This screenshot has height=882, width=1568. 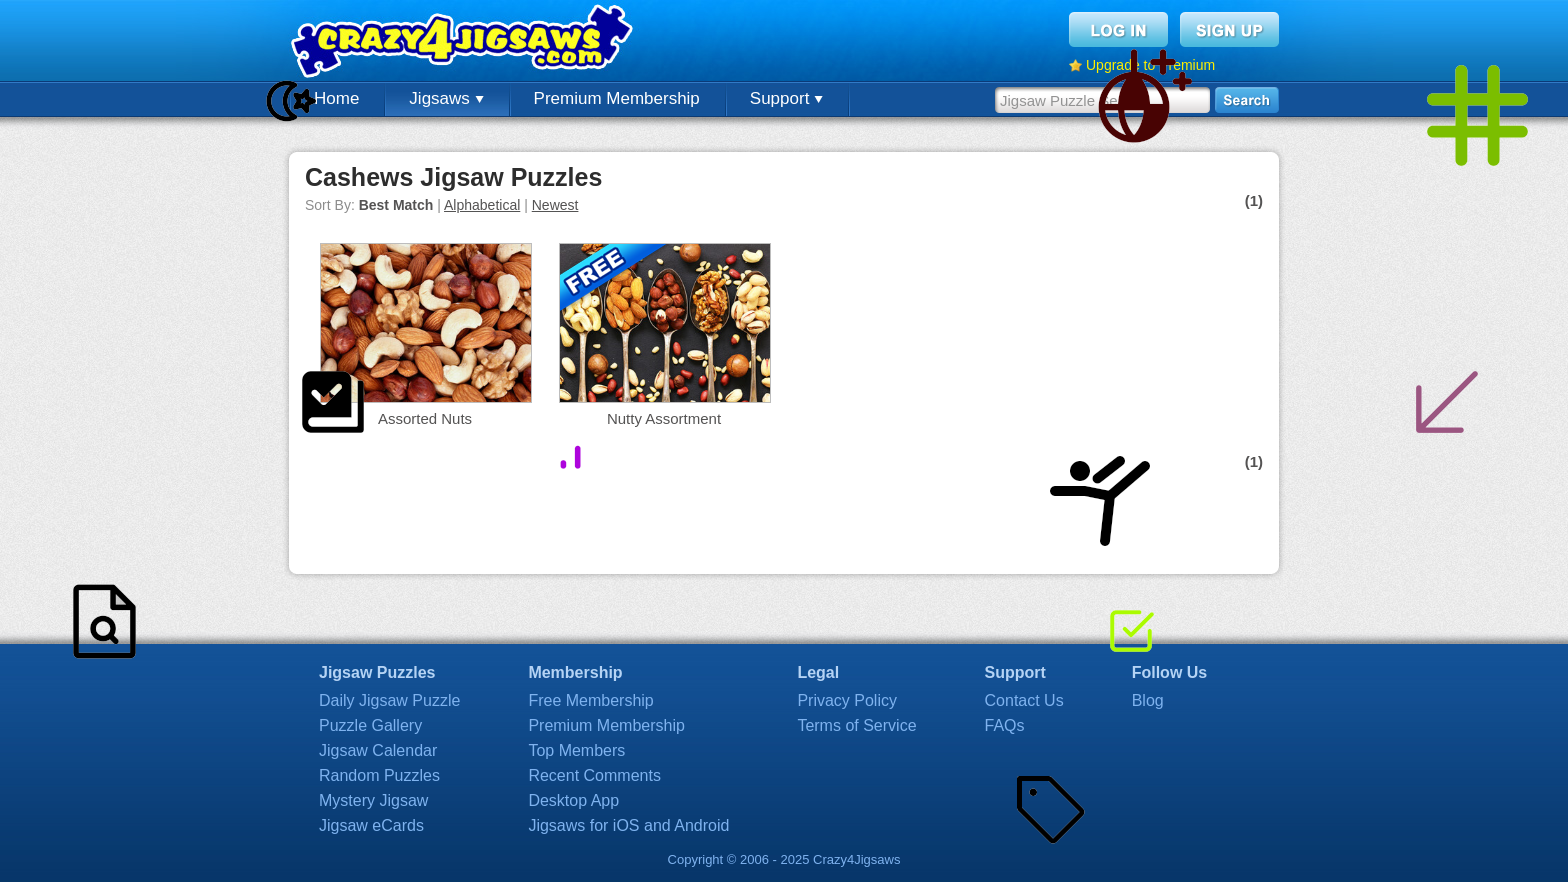 What do you see at coordinates (1131, 631) in the screenshot?
I see `mark item as complete` at bounding box center [1131, 631].